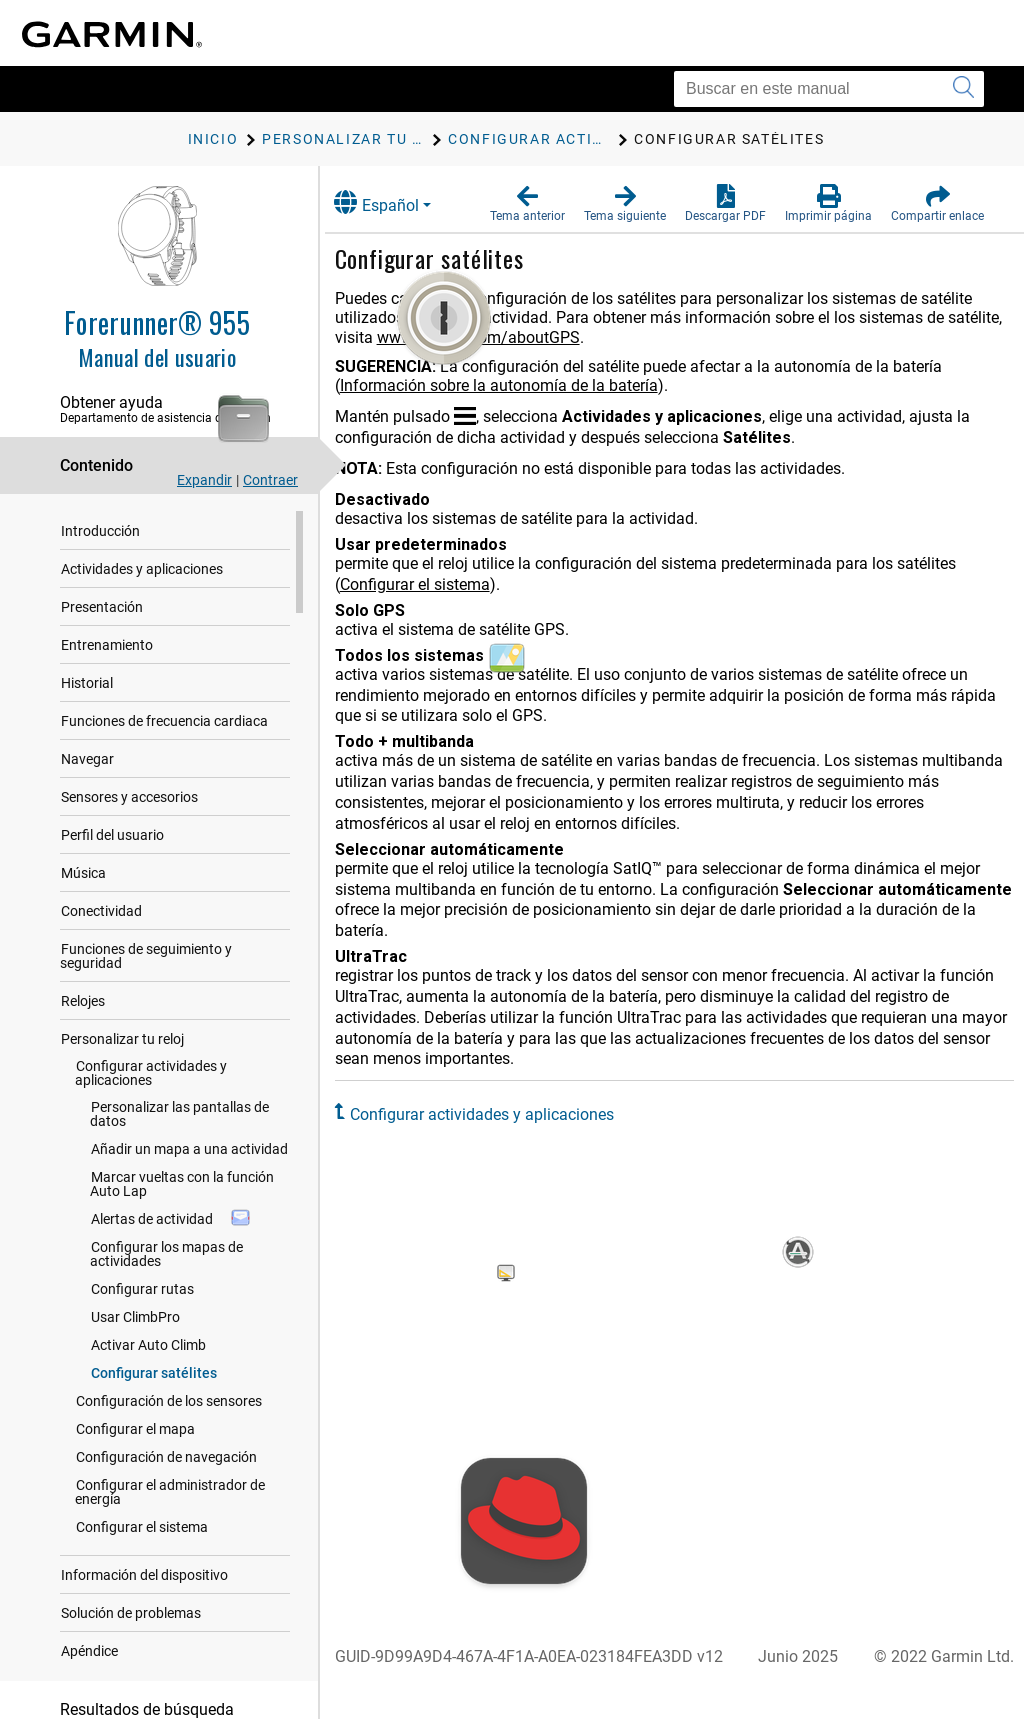 The image size is (1024, 1719). What do you see at coordinates (243, 418) in the screenshot?
I see `open the file manager application` at bounding box center [243, 418].